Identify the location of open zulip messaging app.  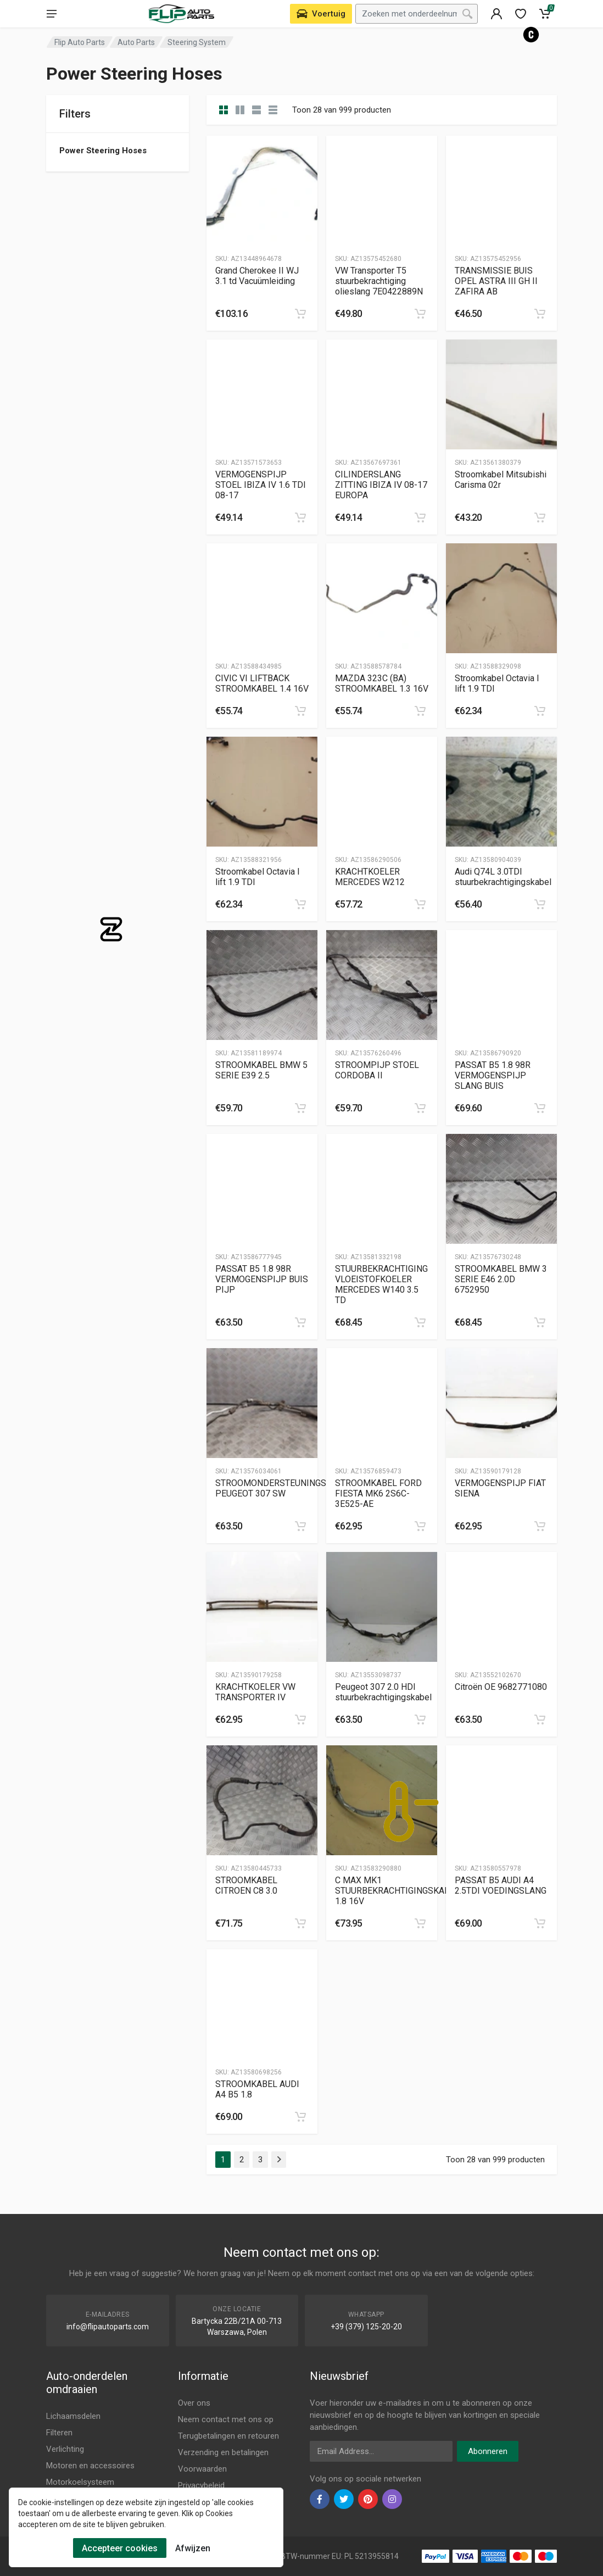
(111, 929).